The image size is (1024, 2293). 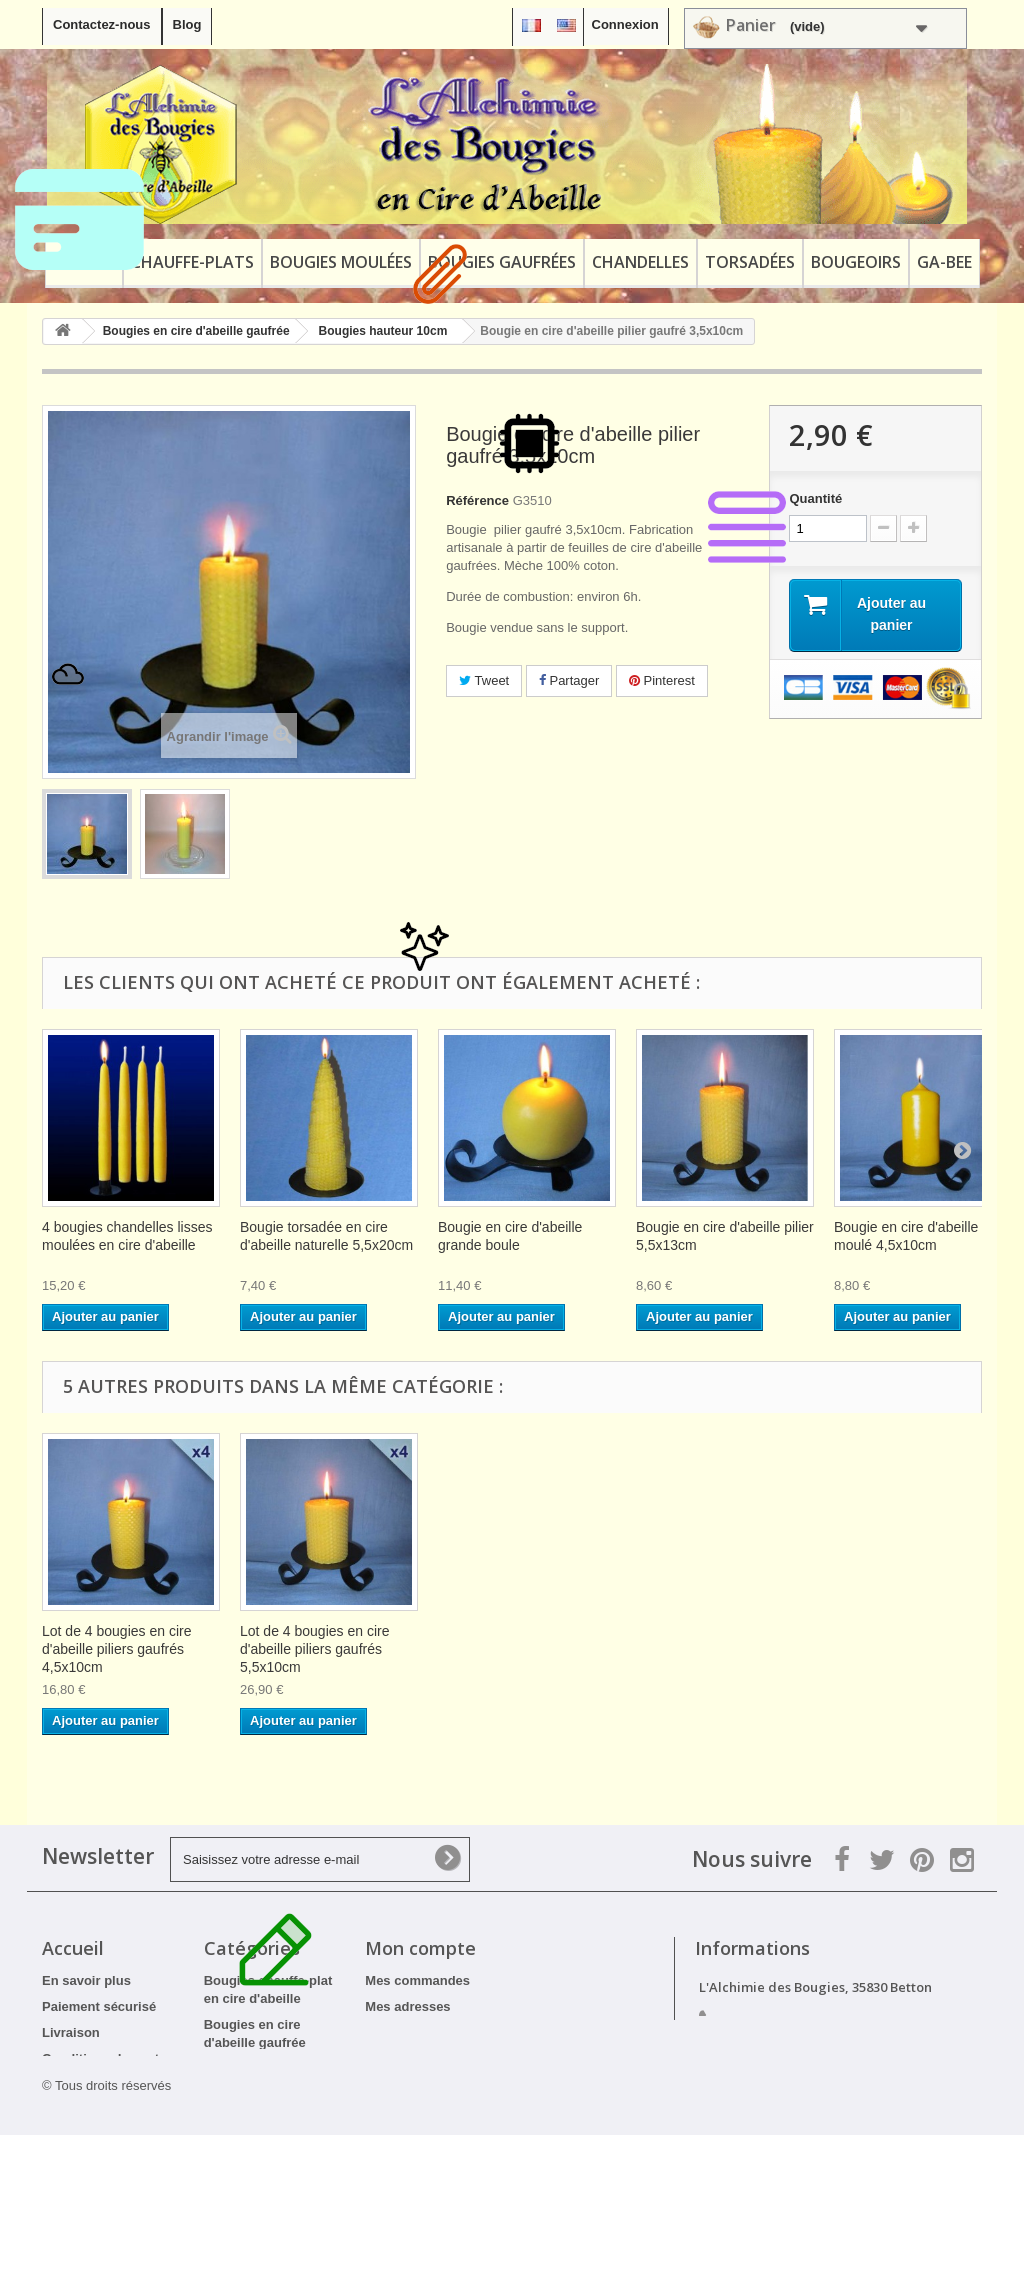 I want to click on view a playlist or media queue, so click(x=747, y=527).